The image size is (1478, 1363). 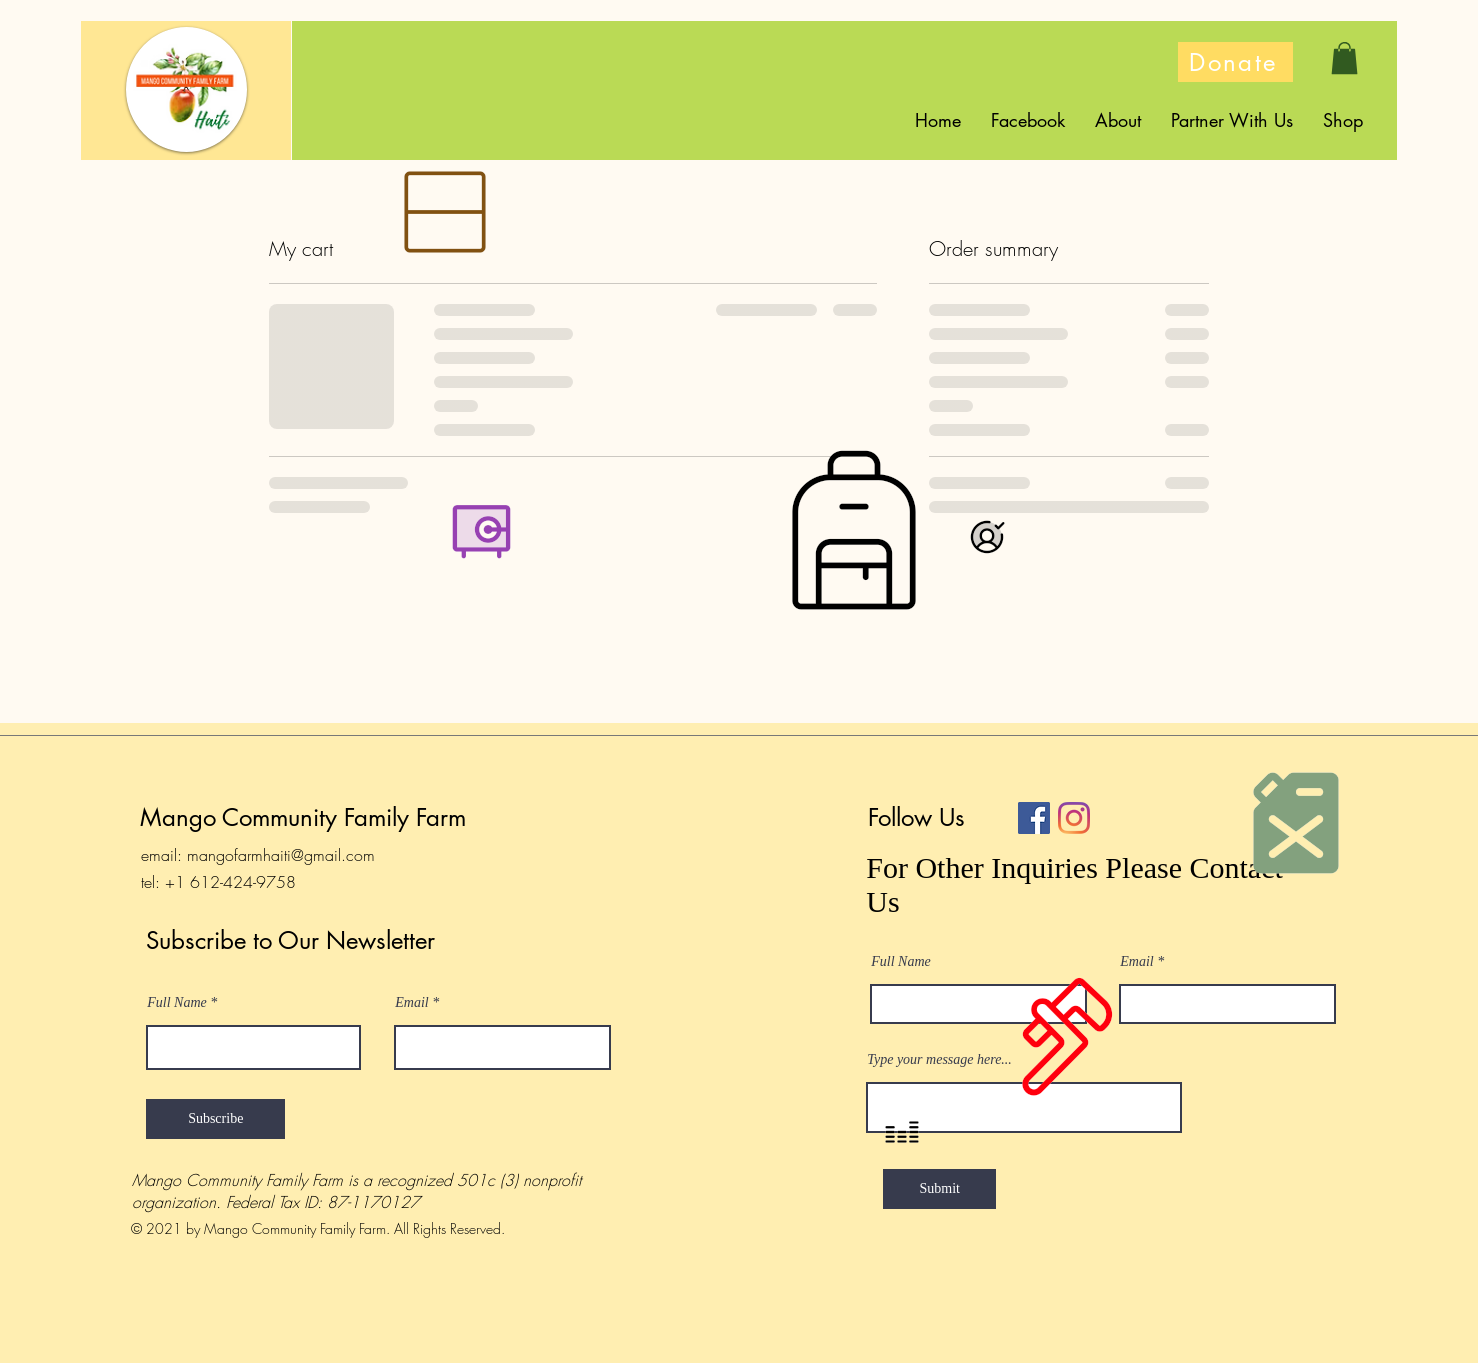 What do you see at coordinates (902, 1132) in the screenshot?
I see `adjust audio equalizer settings` at bounding box center [902, 1132].